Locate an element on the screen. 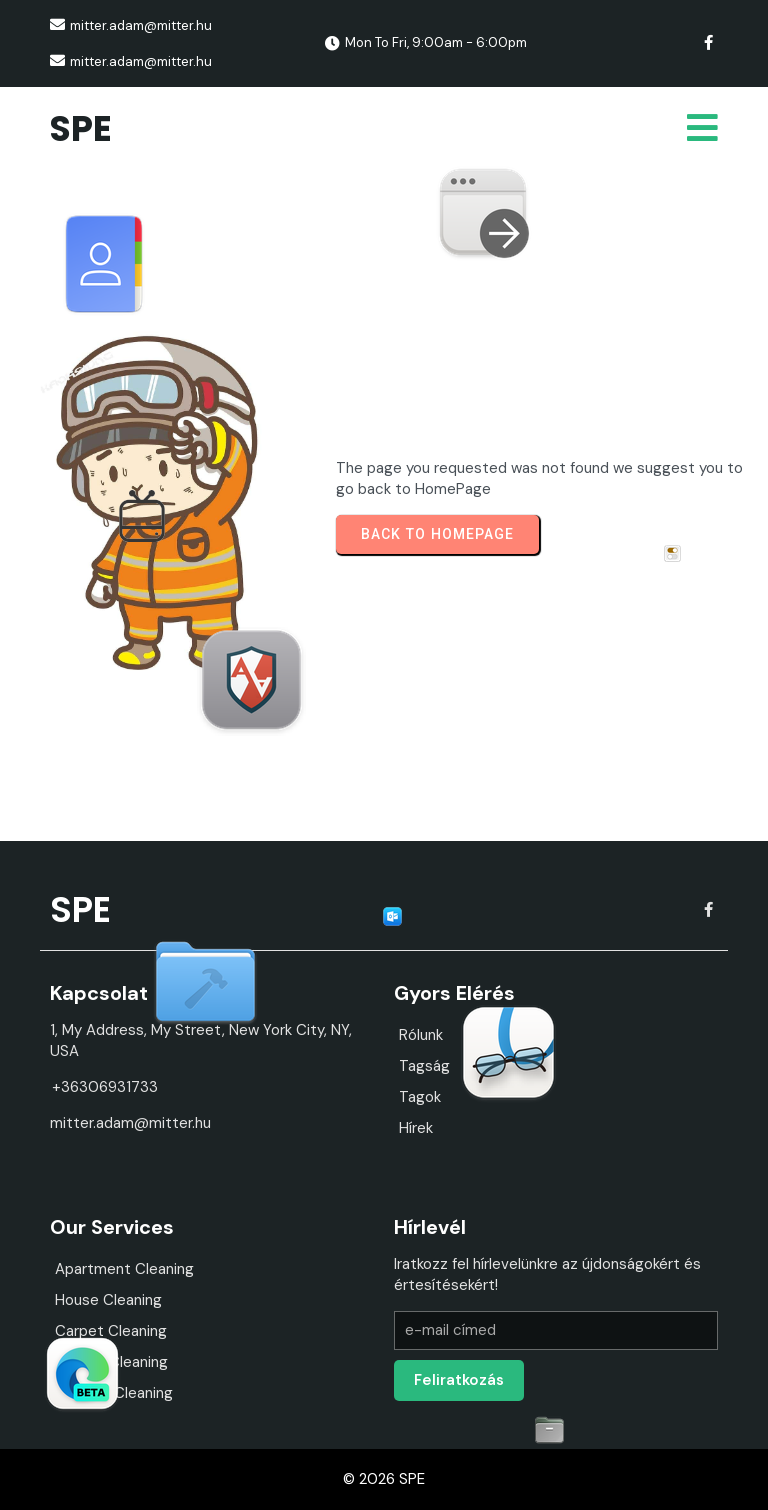 The width and height of the screenshot is (768, 1510). run or execute the current application is located at coordinates (483, 212).